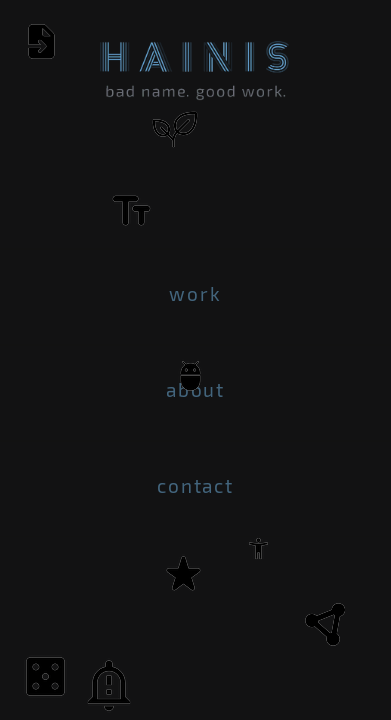 The height and width of the screenshot is (720, 391). I want to click on import file or document, so click(41, 41).